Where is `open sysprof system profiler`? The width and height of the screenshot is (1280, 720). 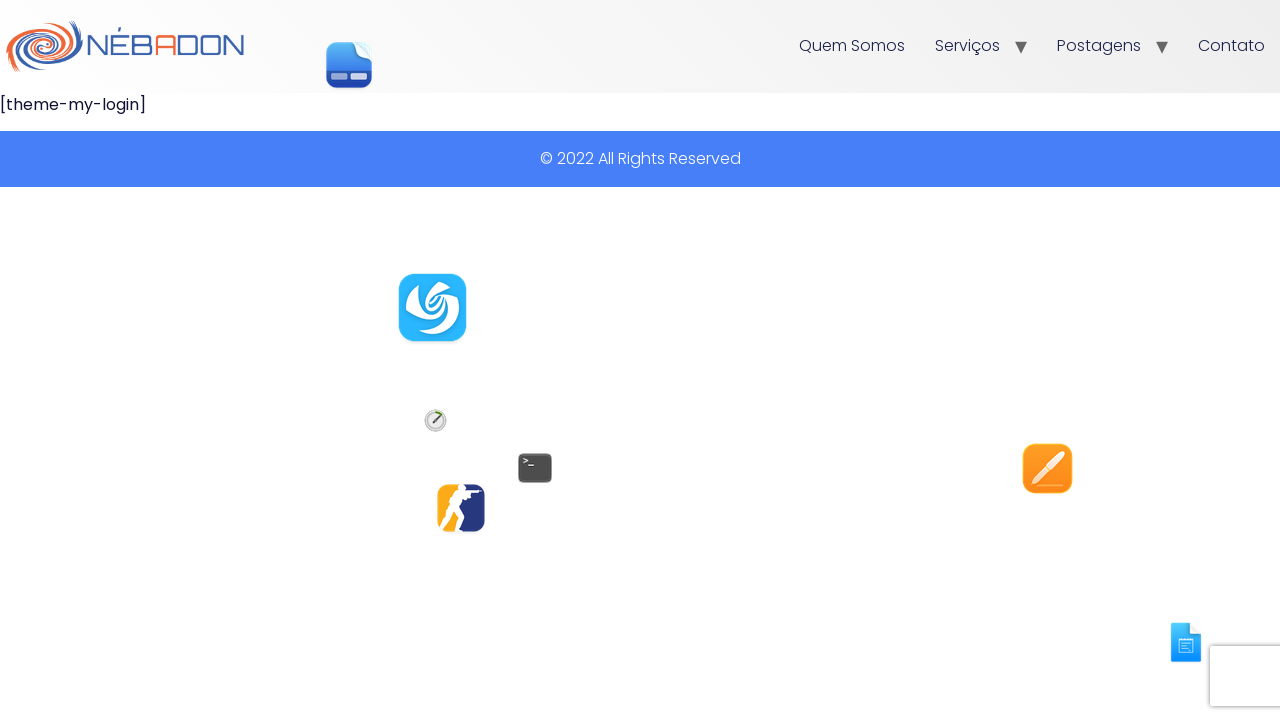 open sysprof system profiler is located at coordinates (435, 420).